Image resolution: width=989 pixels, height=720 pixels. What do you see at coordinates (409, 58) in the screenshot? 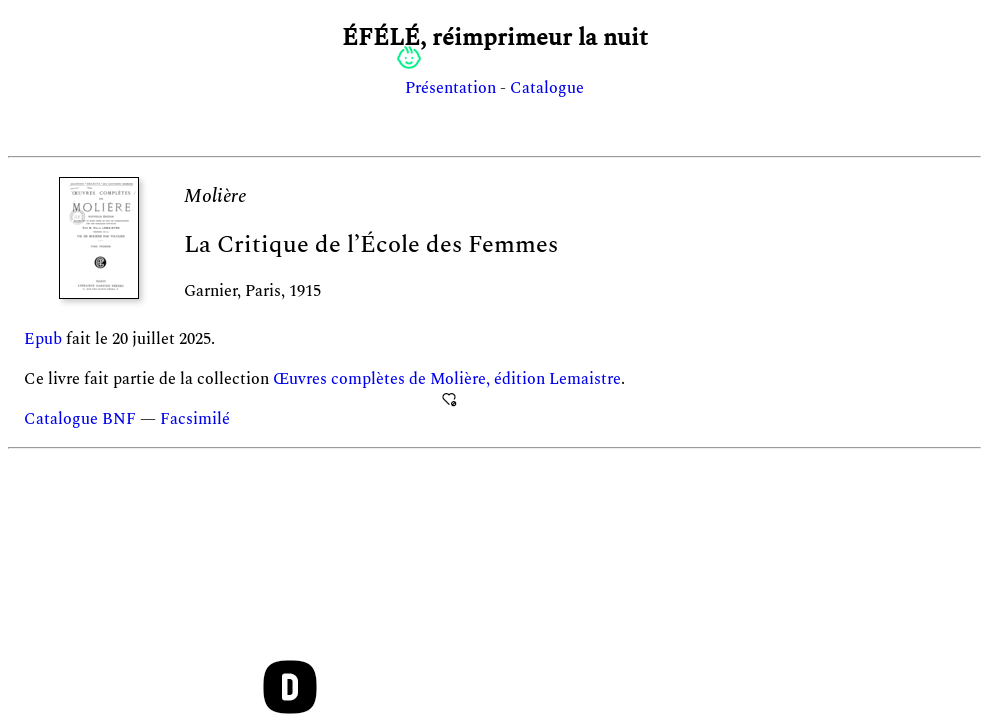
I see `select boy avatar or profile icon` at bounding box center [409, 58].